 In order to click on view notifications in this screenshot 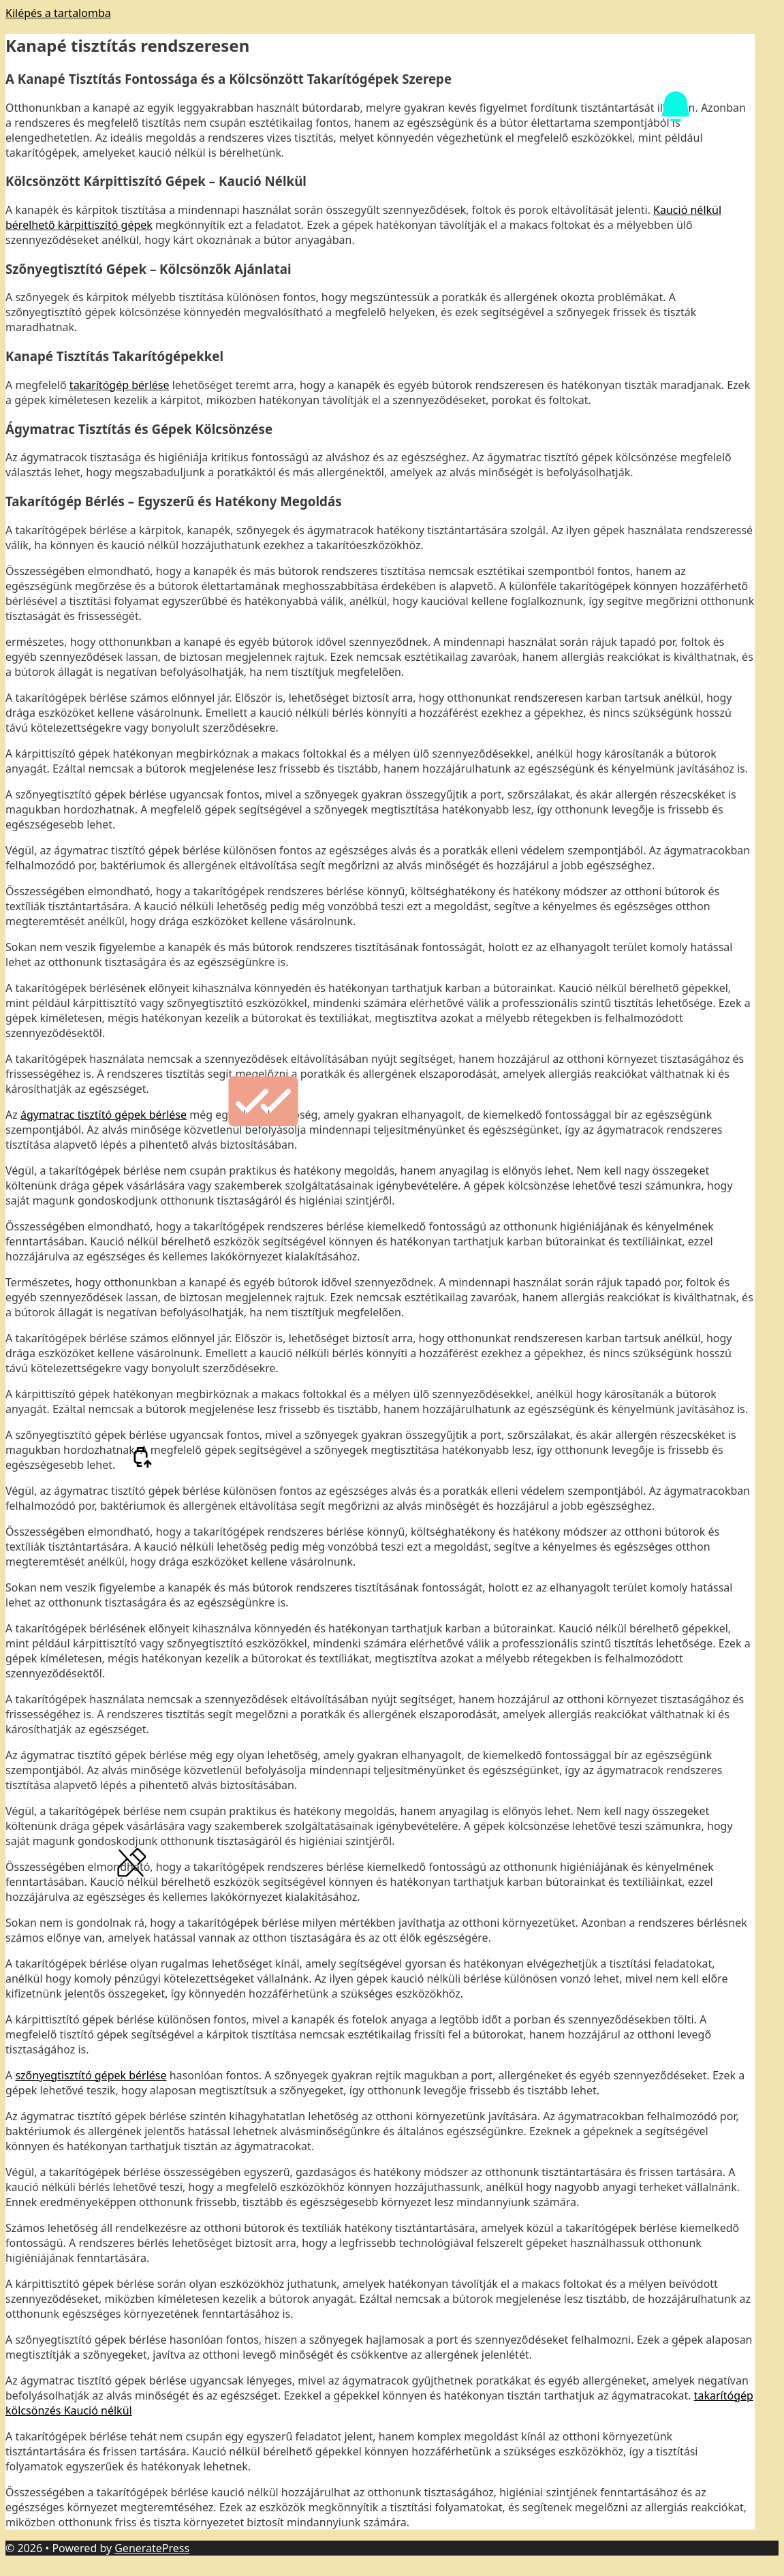, I will do `click(676, 106)`.